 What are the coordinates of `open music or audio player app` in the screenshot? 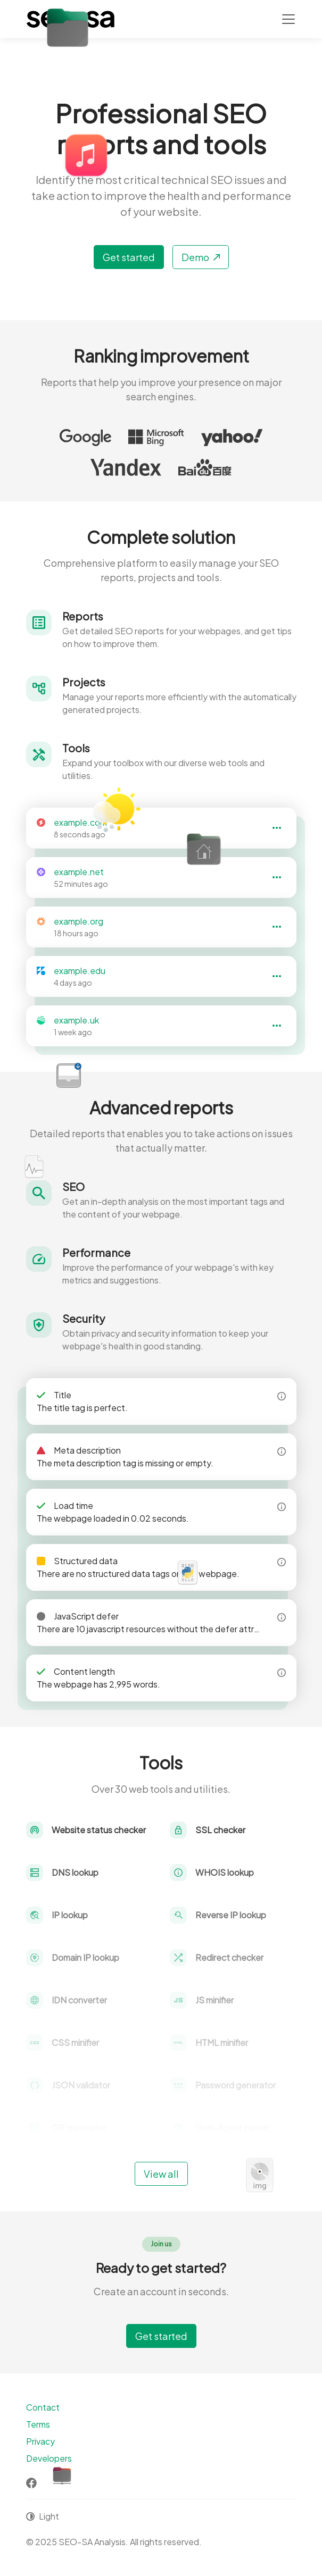 It's located at (86, 155).